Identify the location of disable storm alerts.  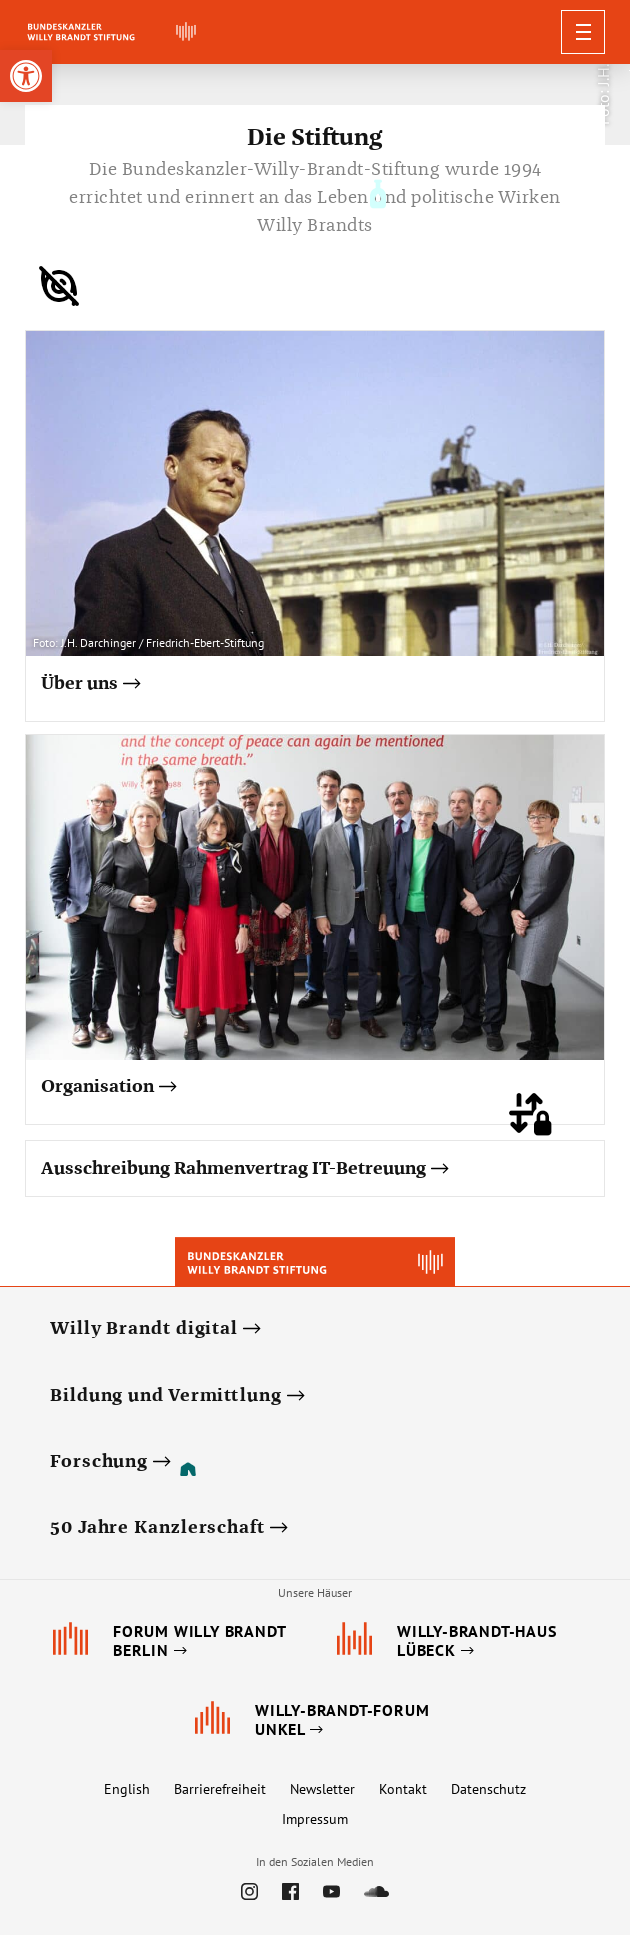
(59, 286).